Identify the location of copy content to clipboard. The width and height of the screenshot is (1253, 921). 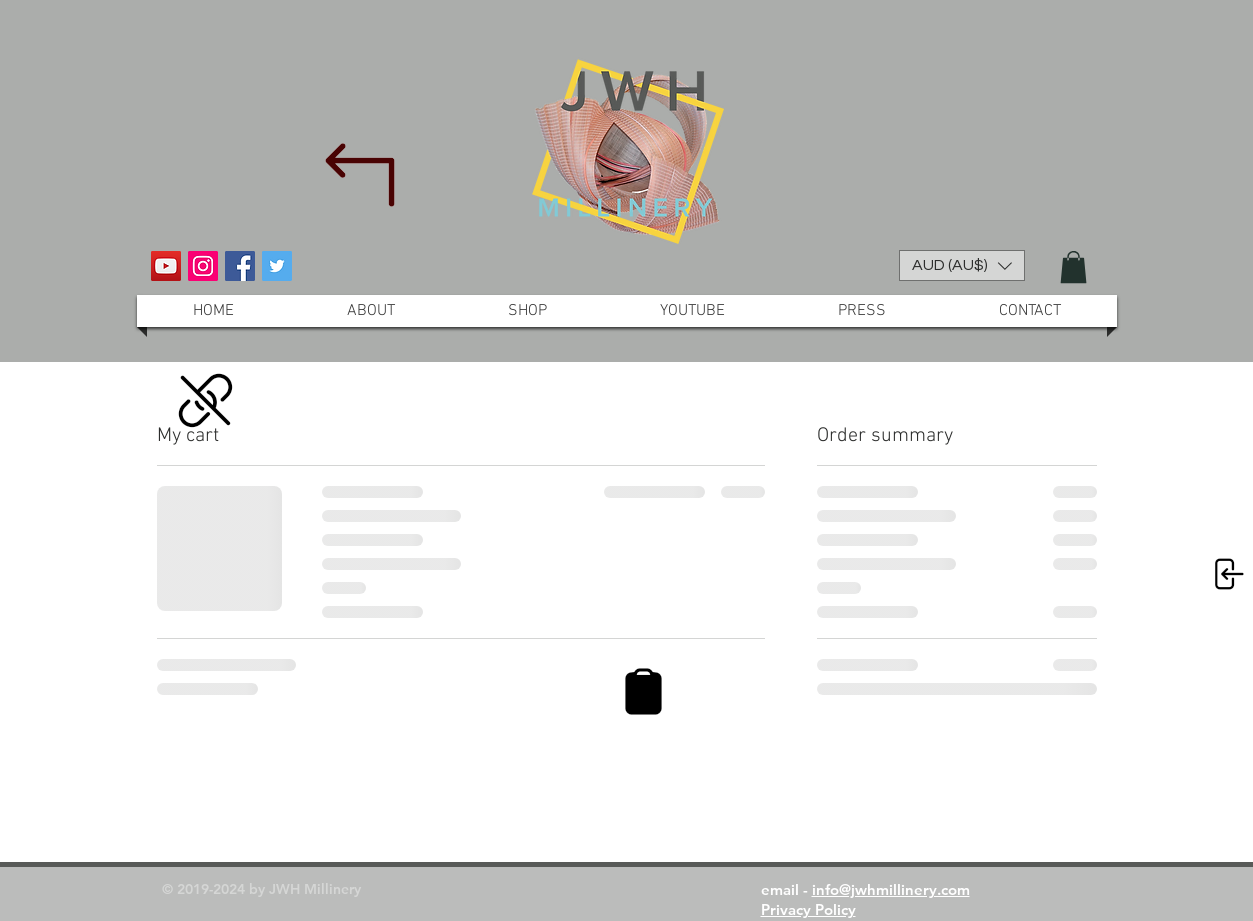
(643, 691).